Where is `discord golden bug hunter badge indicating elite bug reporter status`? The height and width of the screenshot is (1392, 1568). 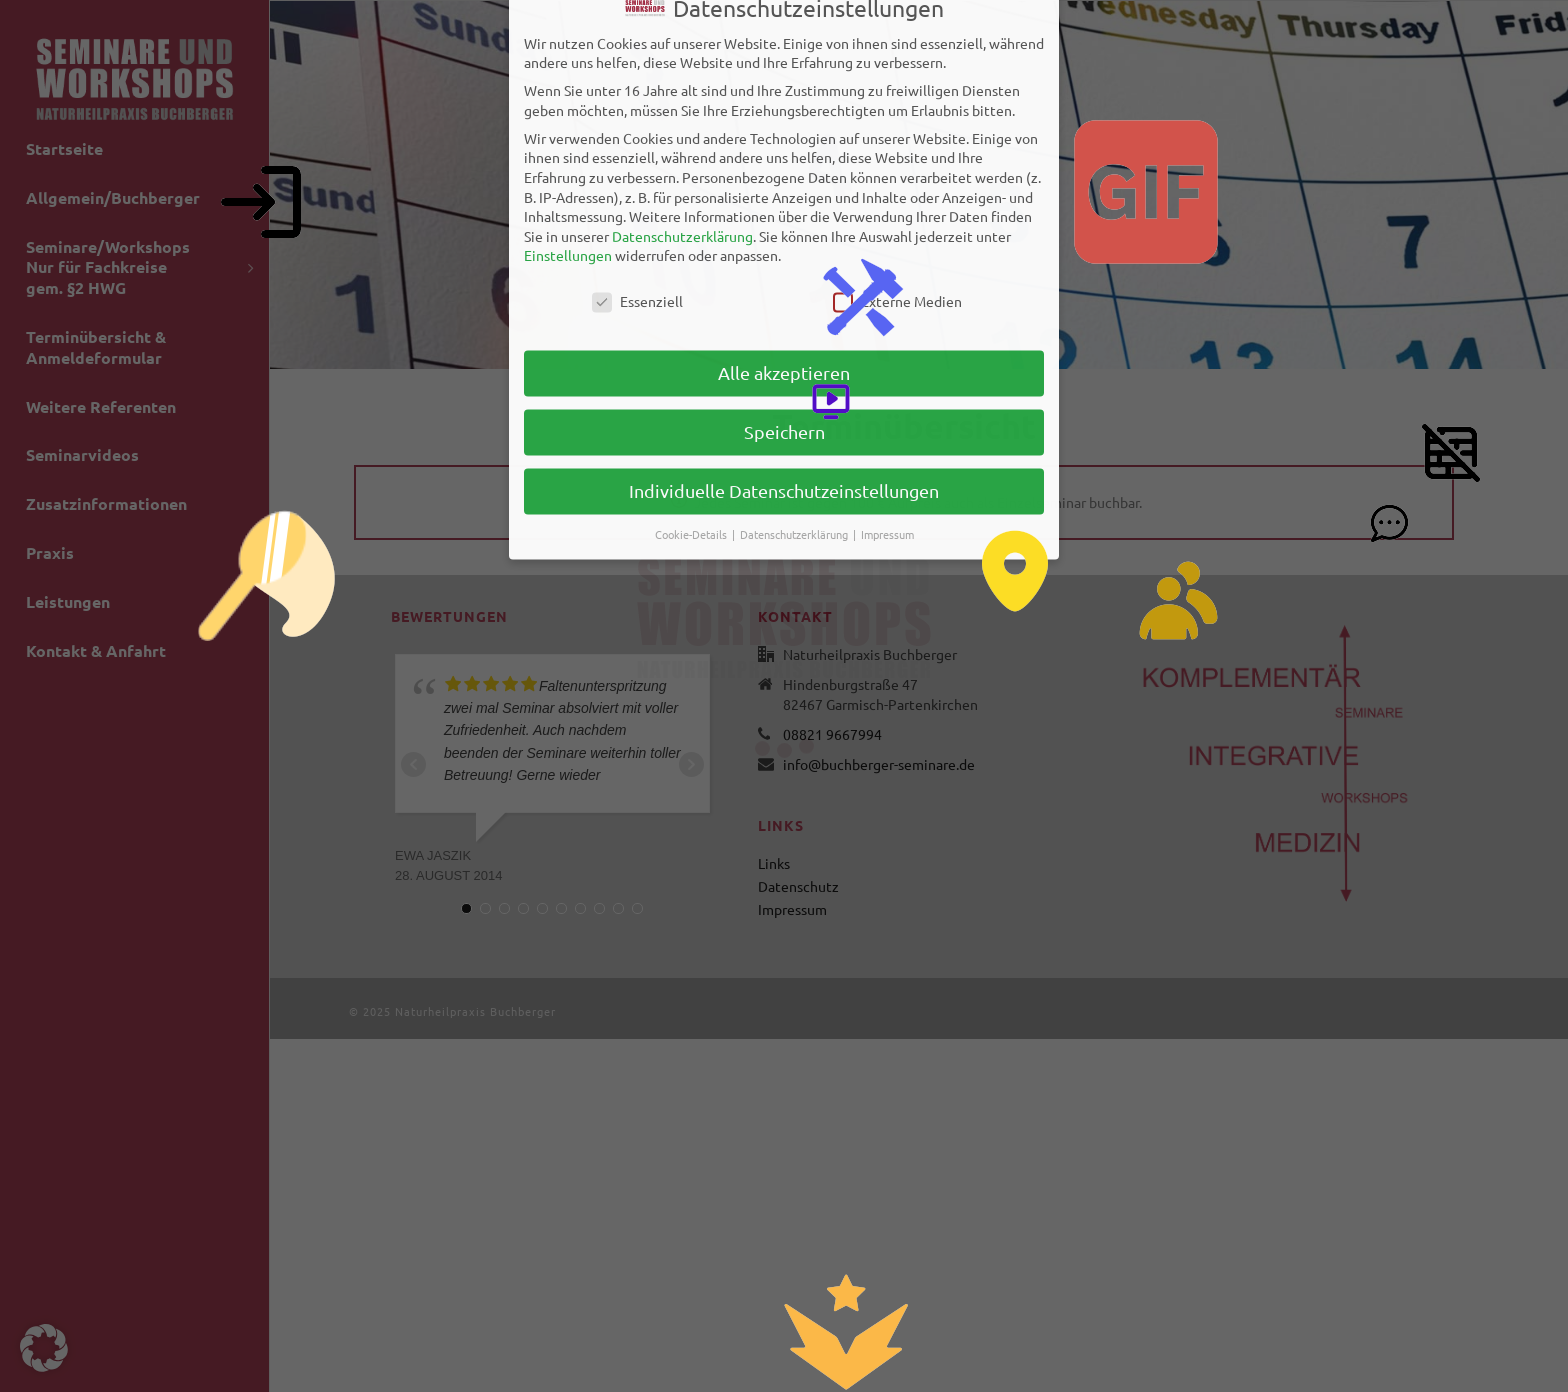
discord golden bug hunter badge indicating elite bug reporter status is located at coordinates (267, 575).